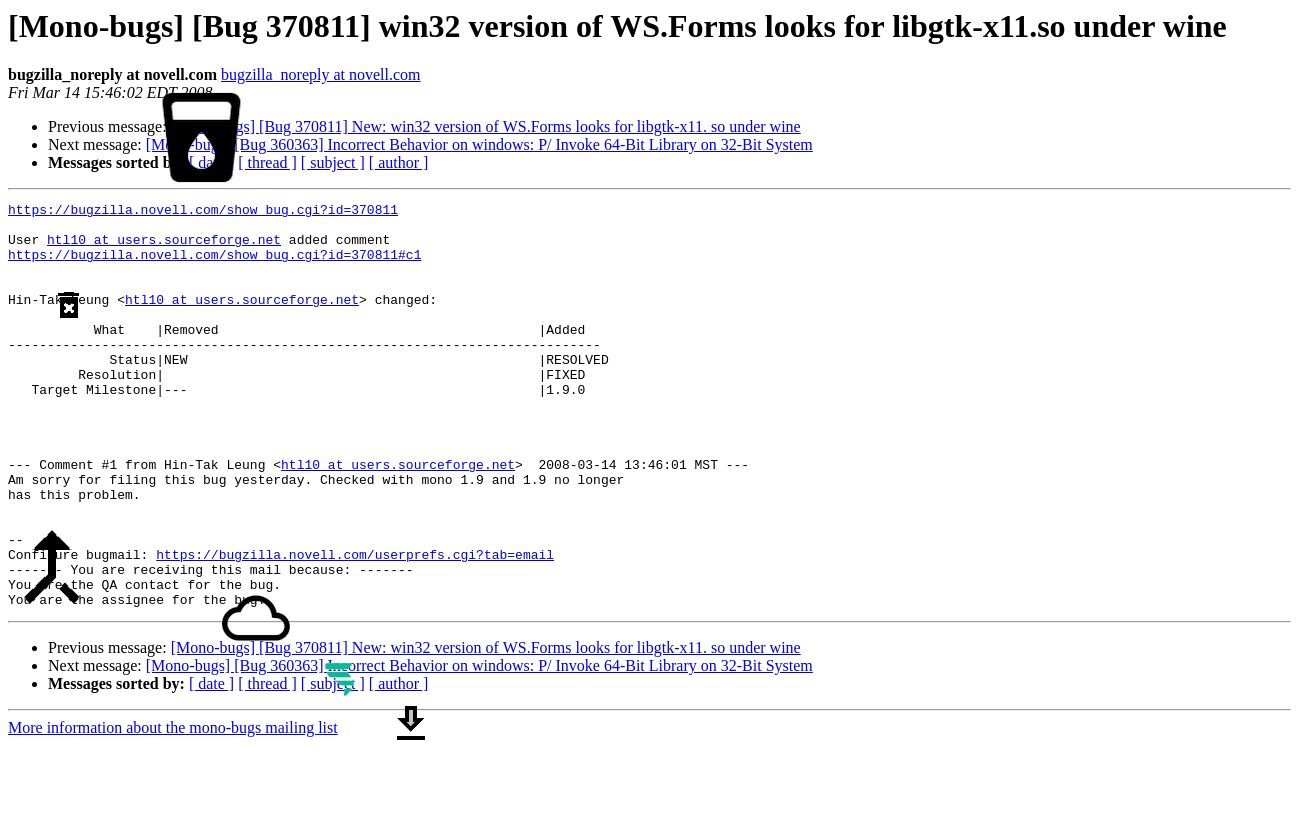  What do you see at coordinates (256, 618) in the screenshot?
I see `access cloud storage` at bounding box center [256, 618].